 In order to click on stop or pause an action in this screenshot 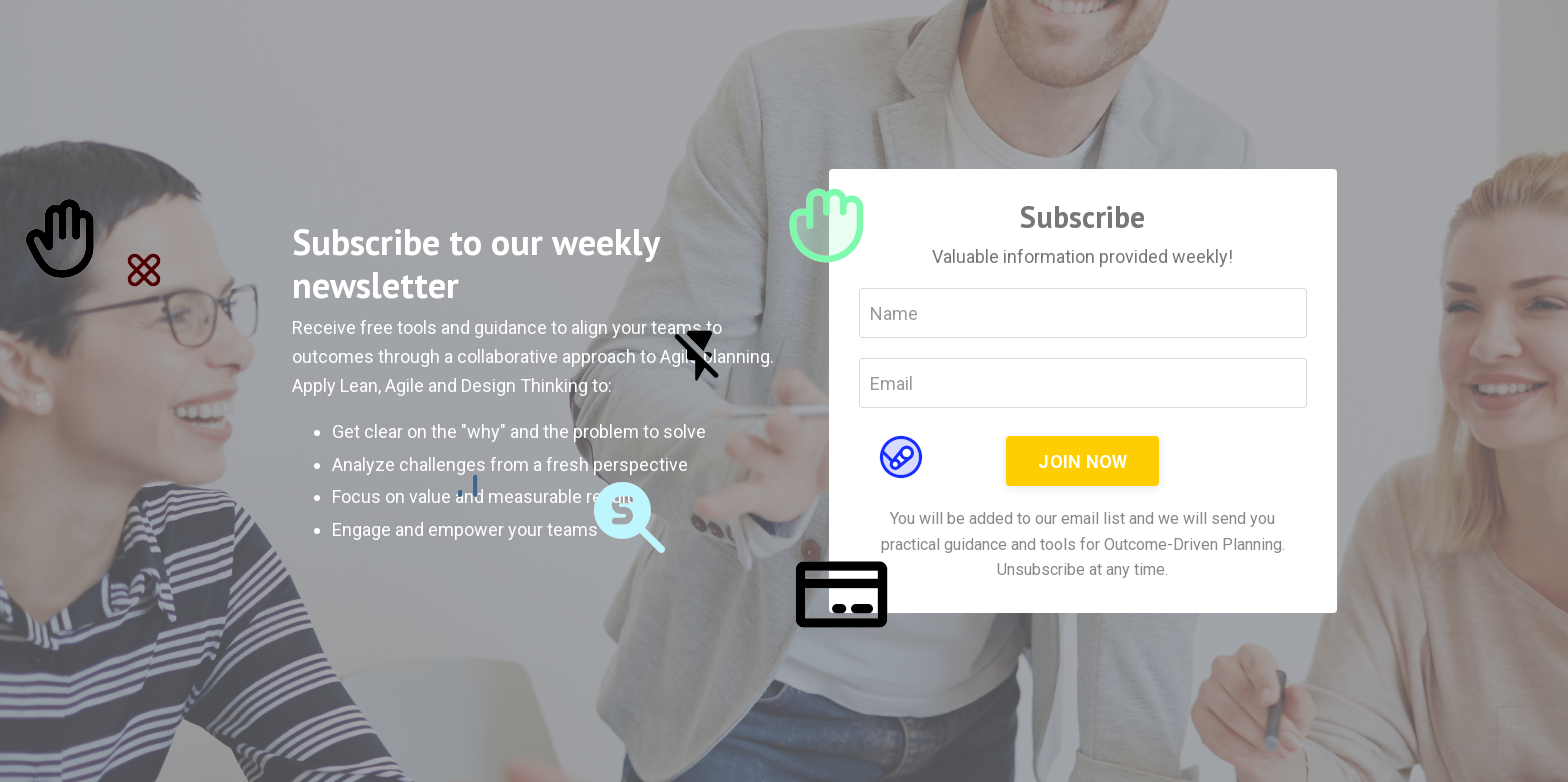, I will do `click(62, 238)`.